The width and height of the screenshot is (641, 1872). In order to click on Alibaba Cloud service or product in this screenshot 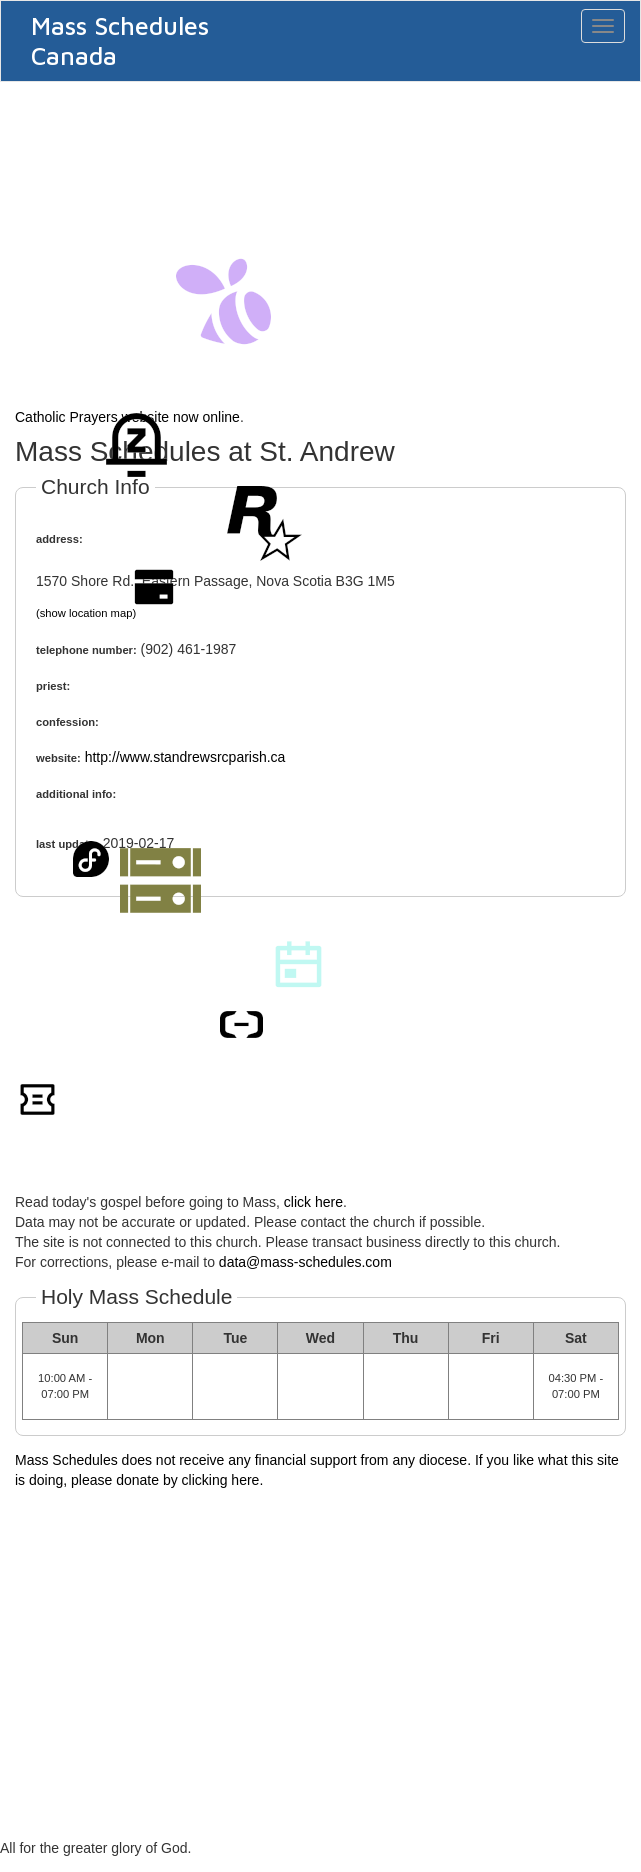, I will do `click(241, 1024)`.